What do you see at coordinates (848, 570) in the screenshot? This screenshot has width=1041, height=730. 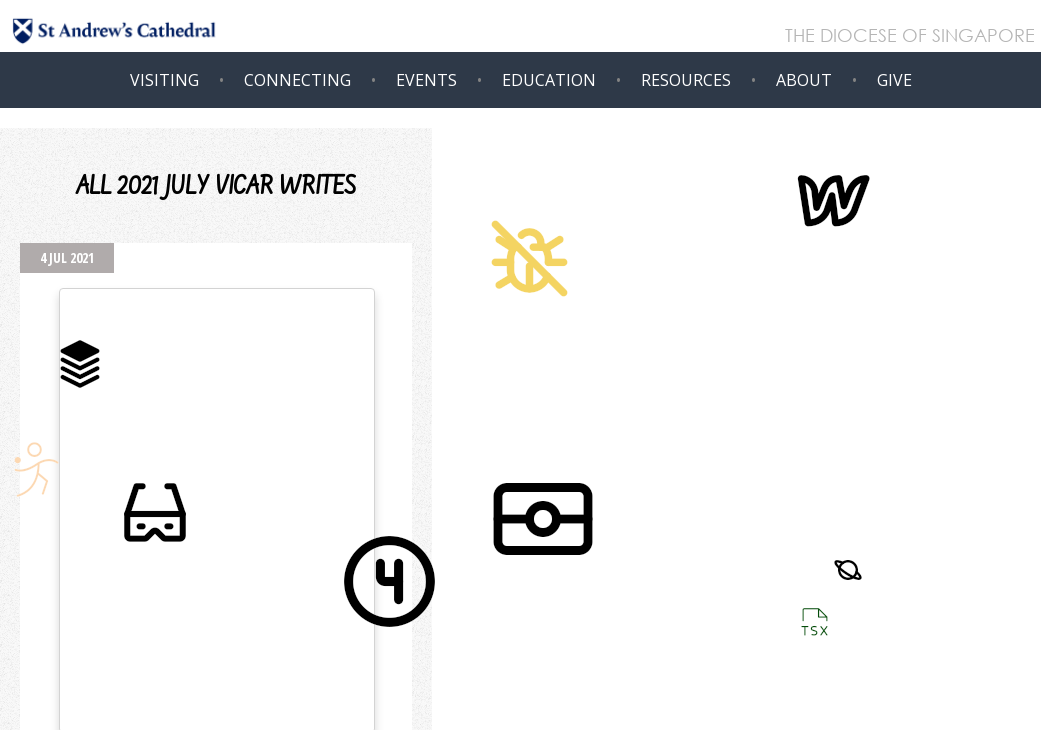 I see `explore global or worldwide content` at bounding box center [848, 570].